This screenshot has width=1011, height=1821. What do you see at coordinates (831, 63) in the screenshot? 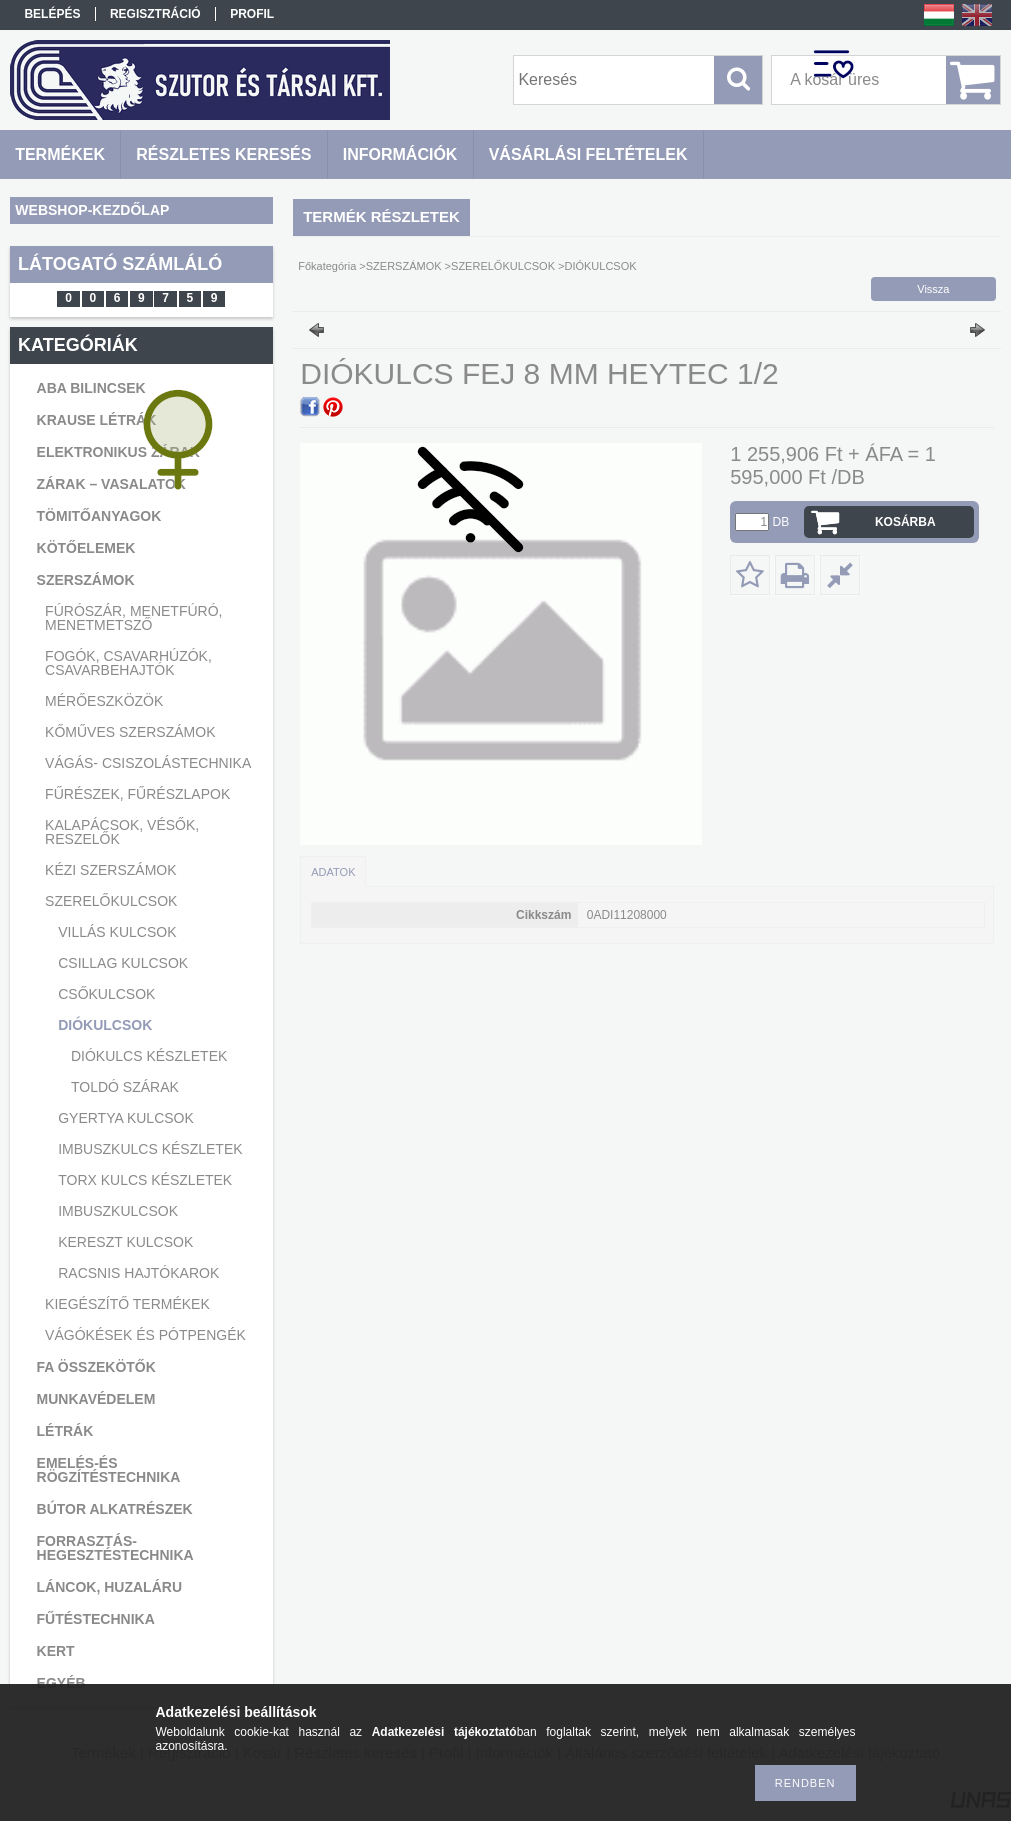
I see `view your favorites list` at bounding box center [831, 63].